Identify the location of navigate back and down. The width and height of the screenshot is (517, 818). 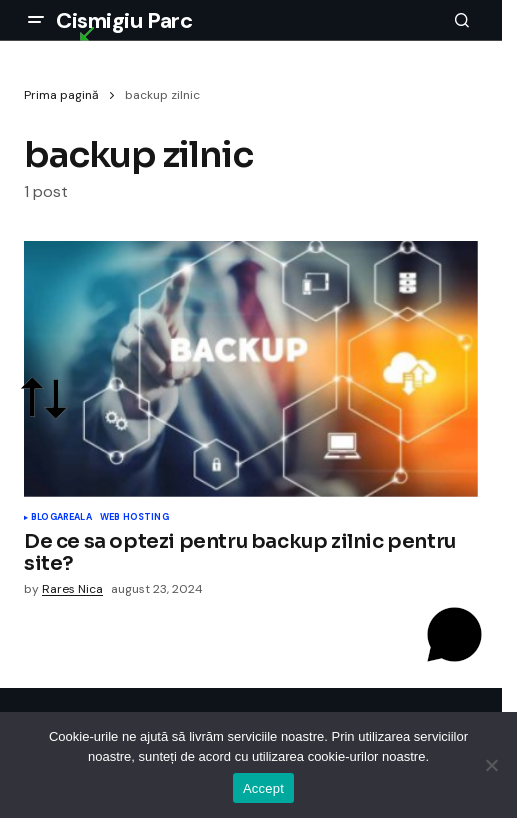
(87, 34).